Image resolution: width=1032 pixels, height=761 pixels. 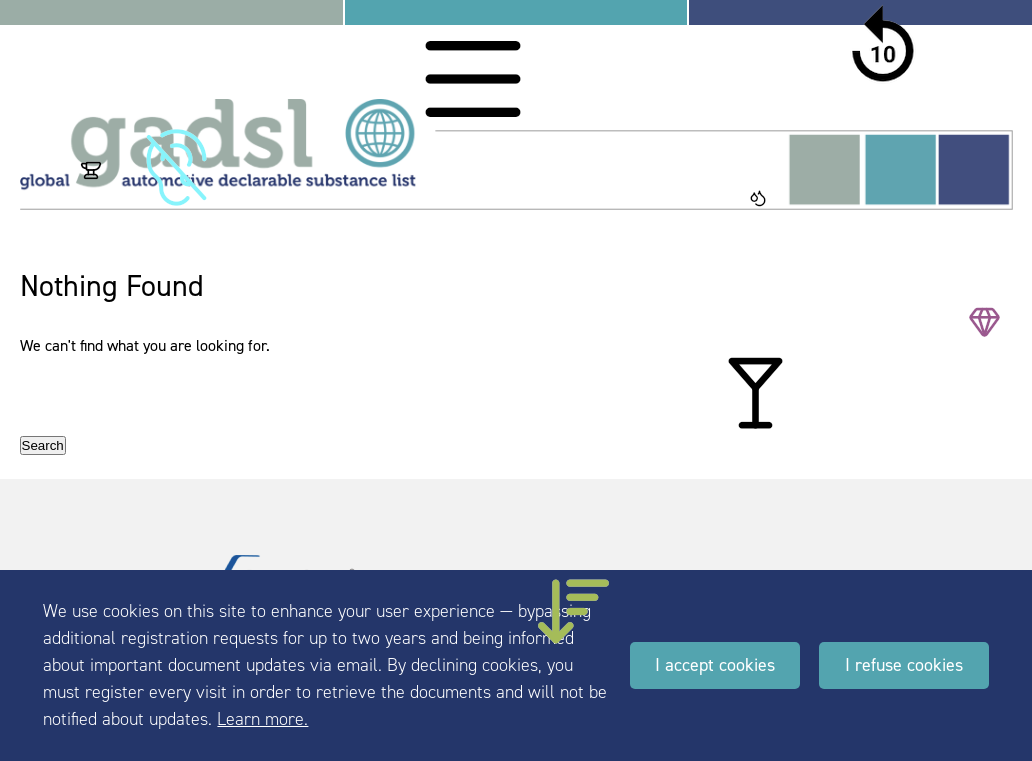 I want to click on sort list from largest to smallest, so click(x=573, y=611).